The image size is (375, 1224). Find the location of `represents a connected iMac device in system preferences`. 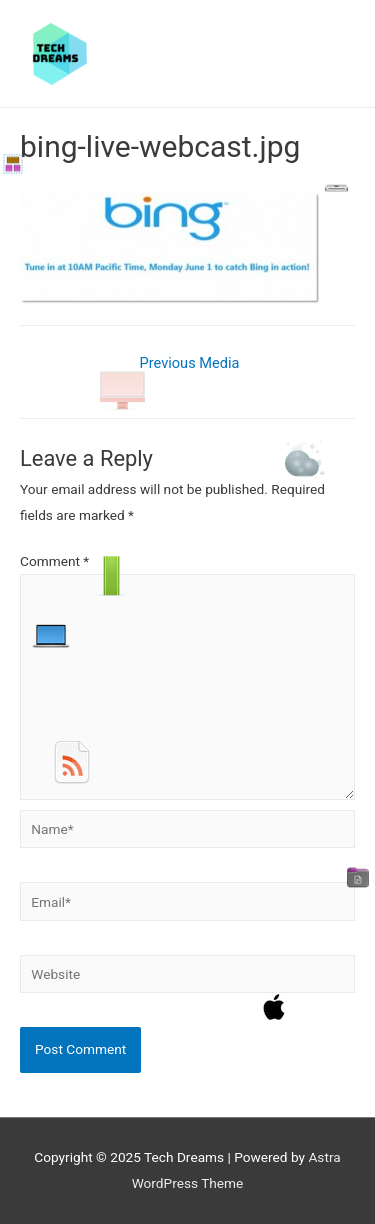

represents a connected iMac device in system preferences is located at coordinates (122, 389).